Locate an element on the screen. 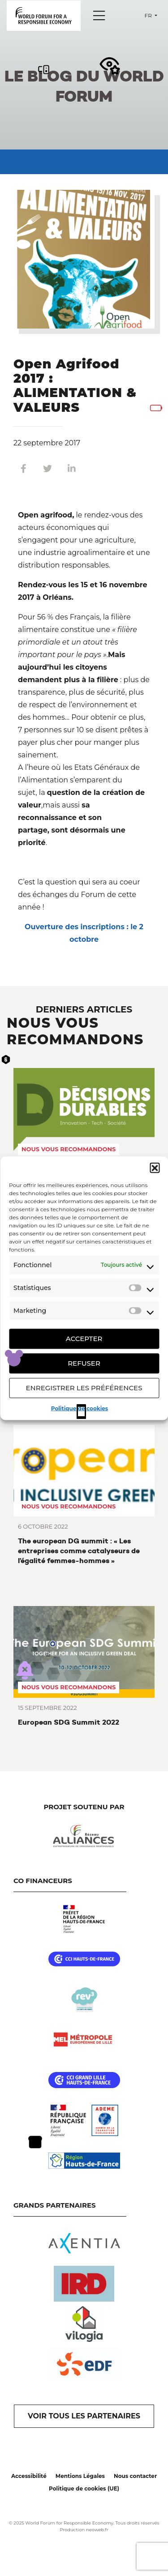  set mobile device as primary is located at coordinates (81, 1411).